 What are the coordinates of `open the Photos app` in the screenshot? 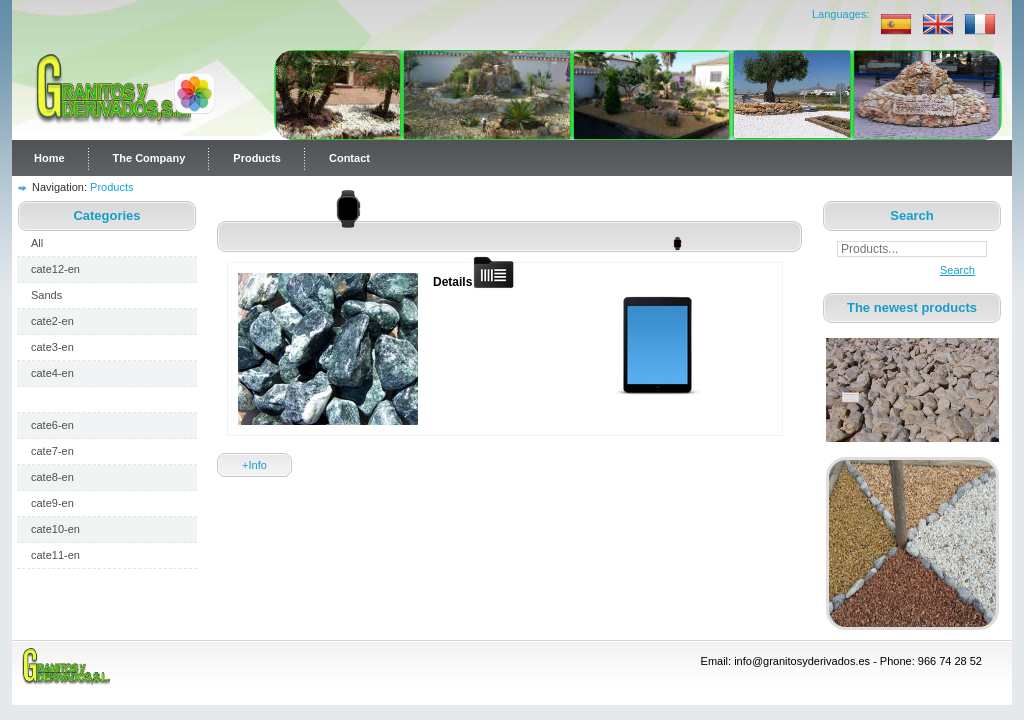 It's located at (194, 93).